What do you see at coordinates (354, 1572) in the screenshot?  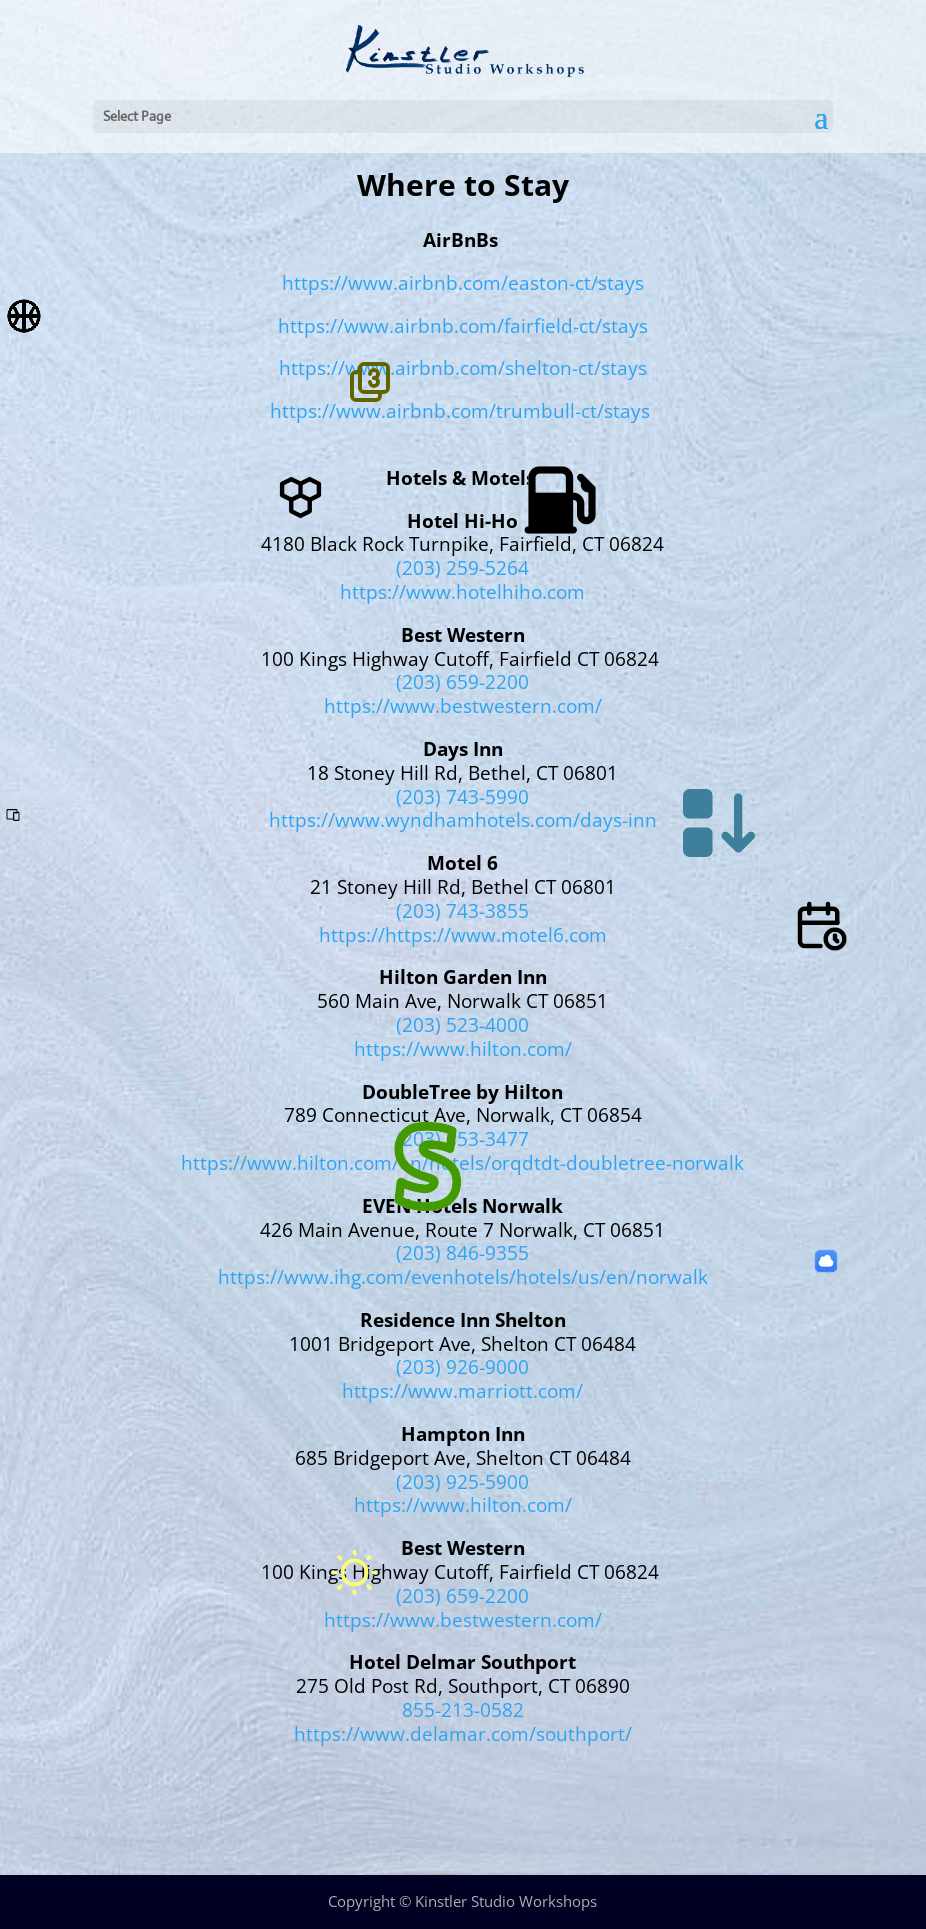 I see `reduce screen brightness` at bounding box center [354, 1572].